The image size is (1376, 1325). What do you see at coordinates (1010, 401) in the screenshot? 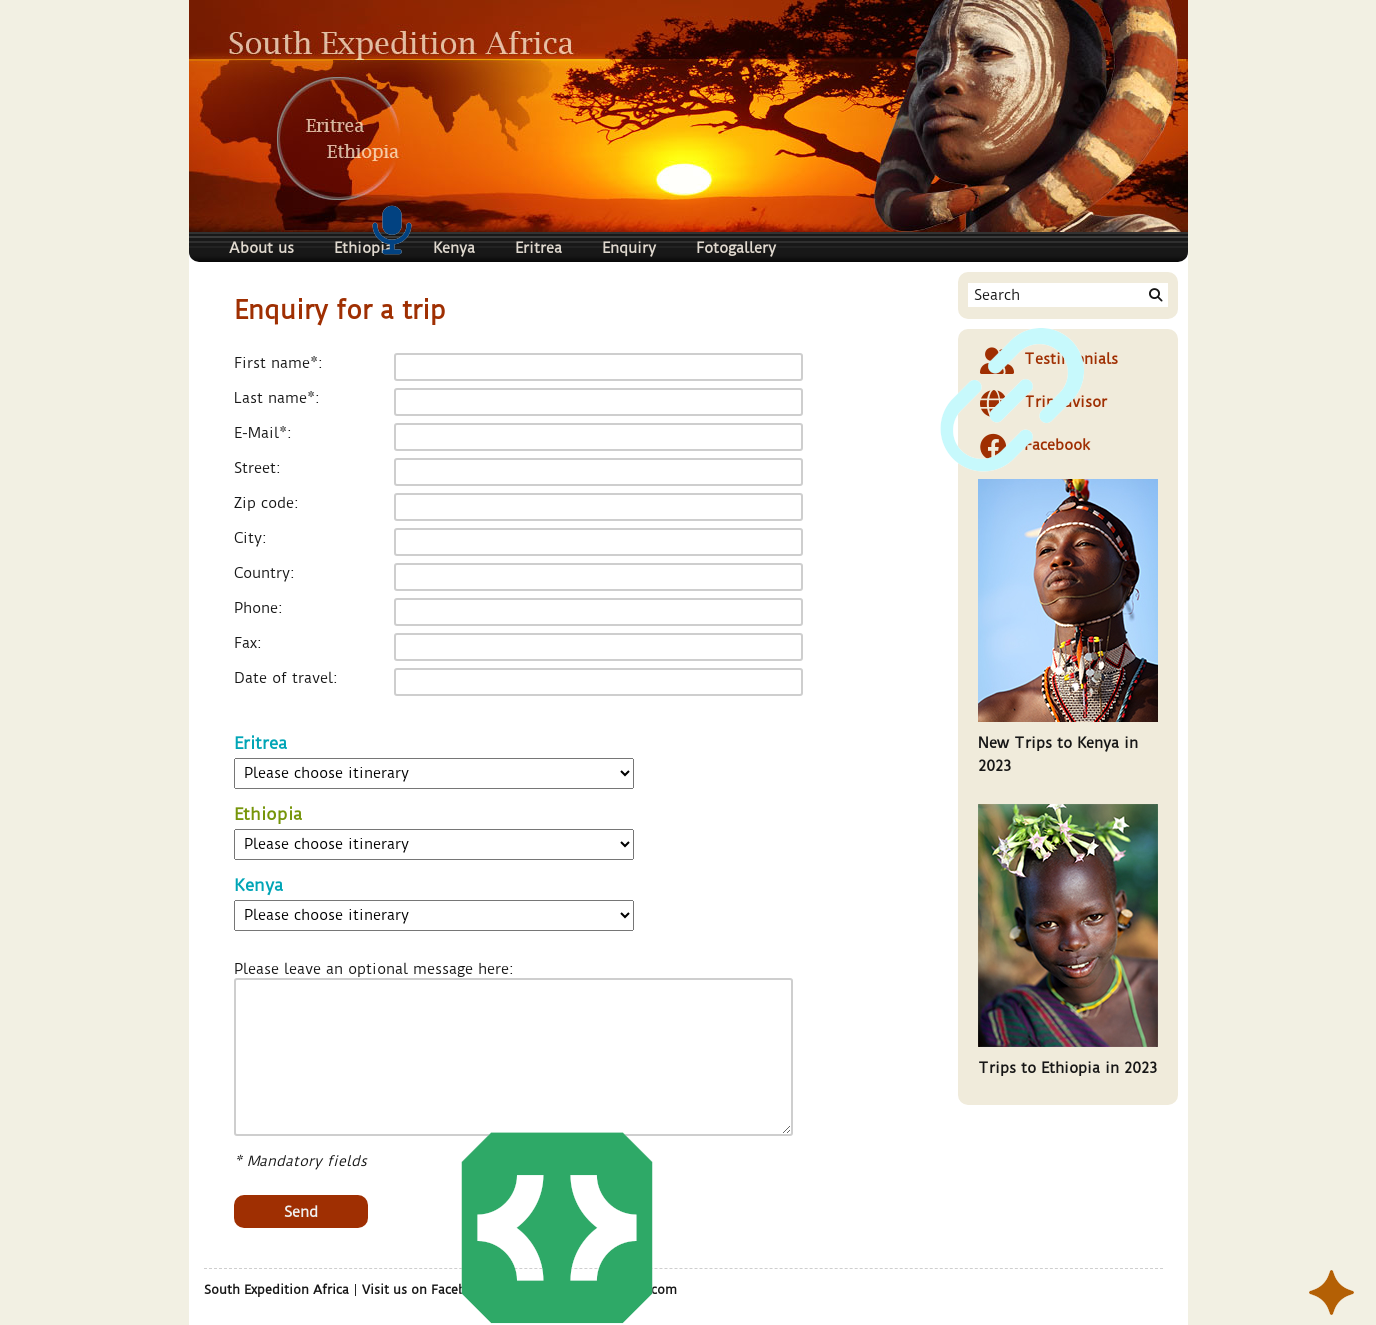
I see `copy or share a link` at bounding box center [1010, 401].